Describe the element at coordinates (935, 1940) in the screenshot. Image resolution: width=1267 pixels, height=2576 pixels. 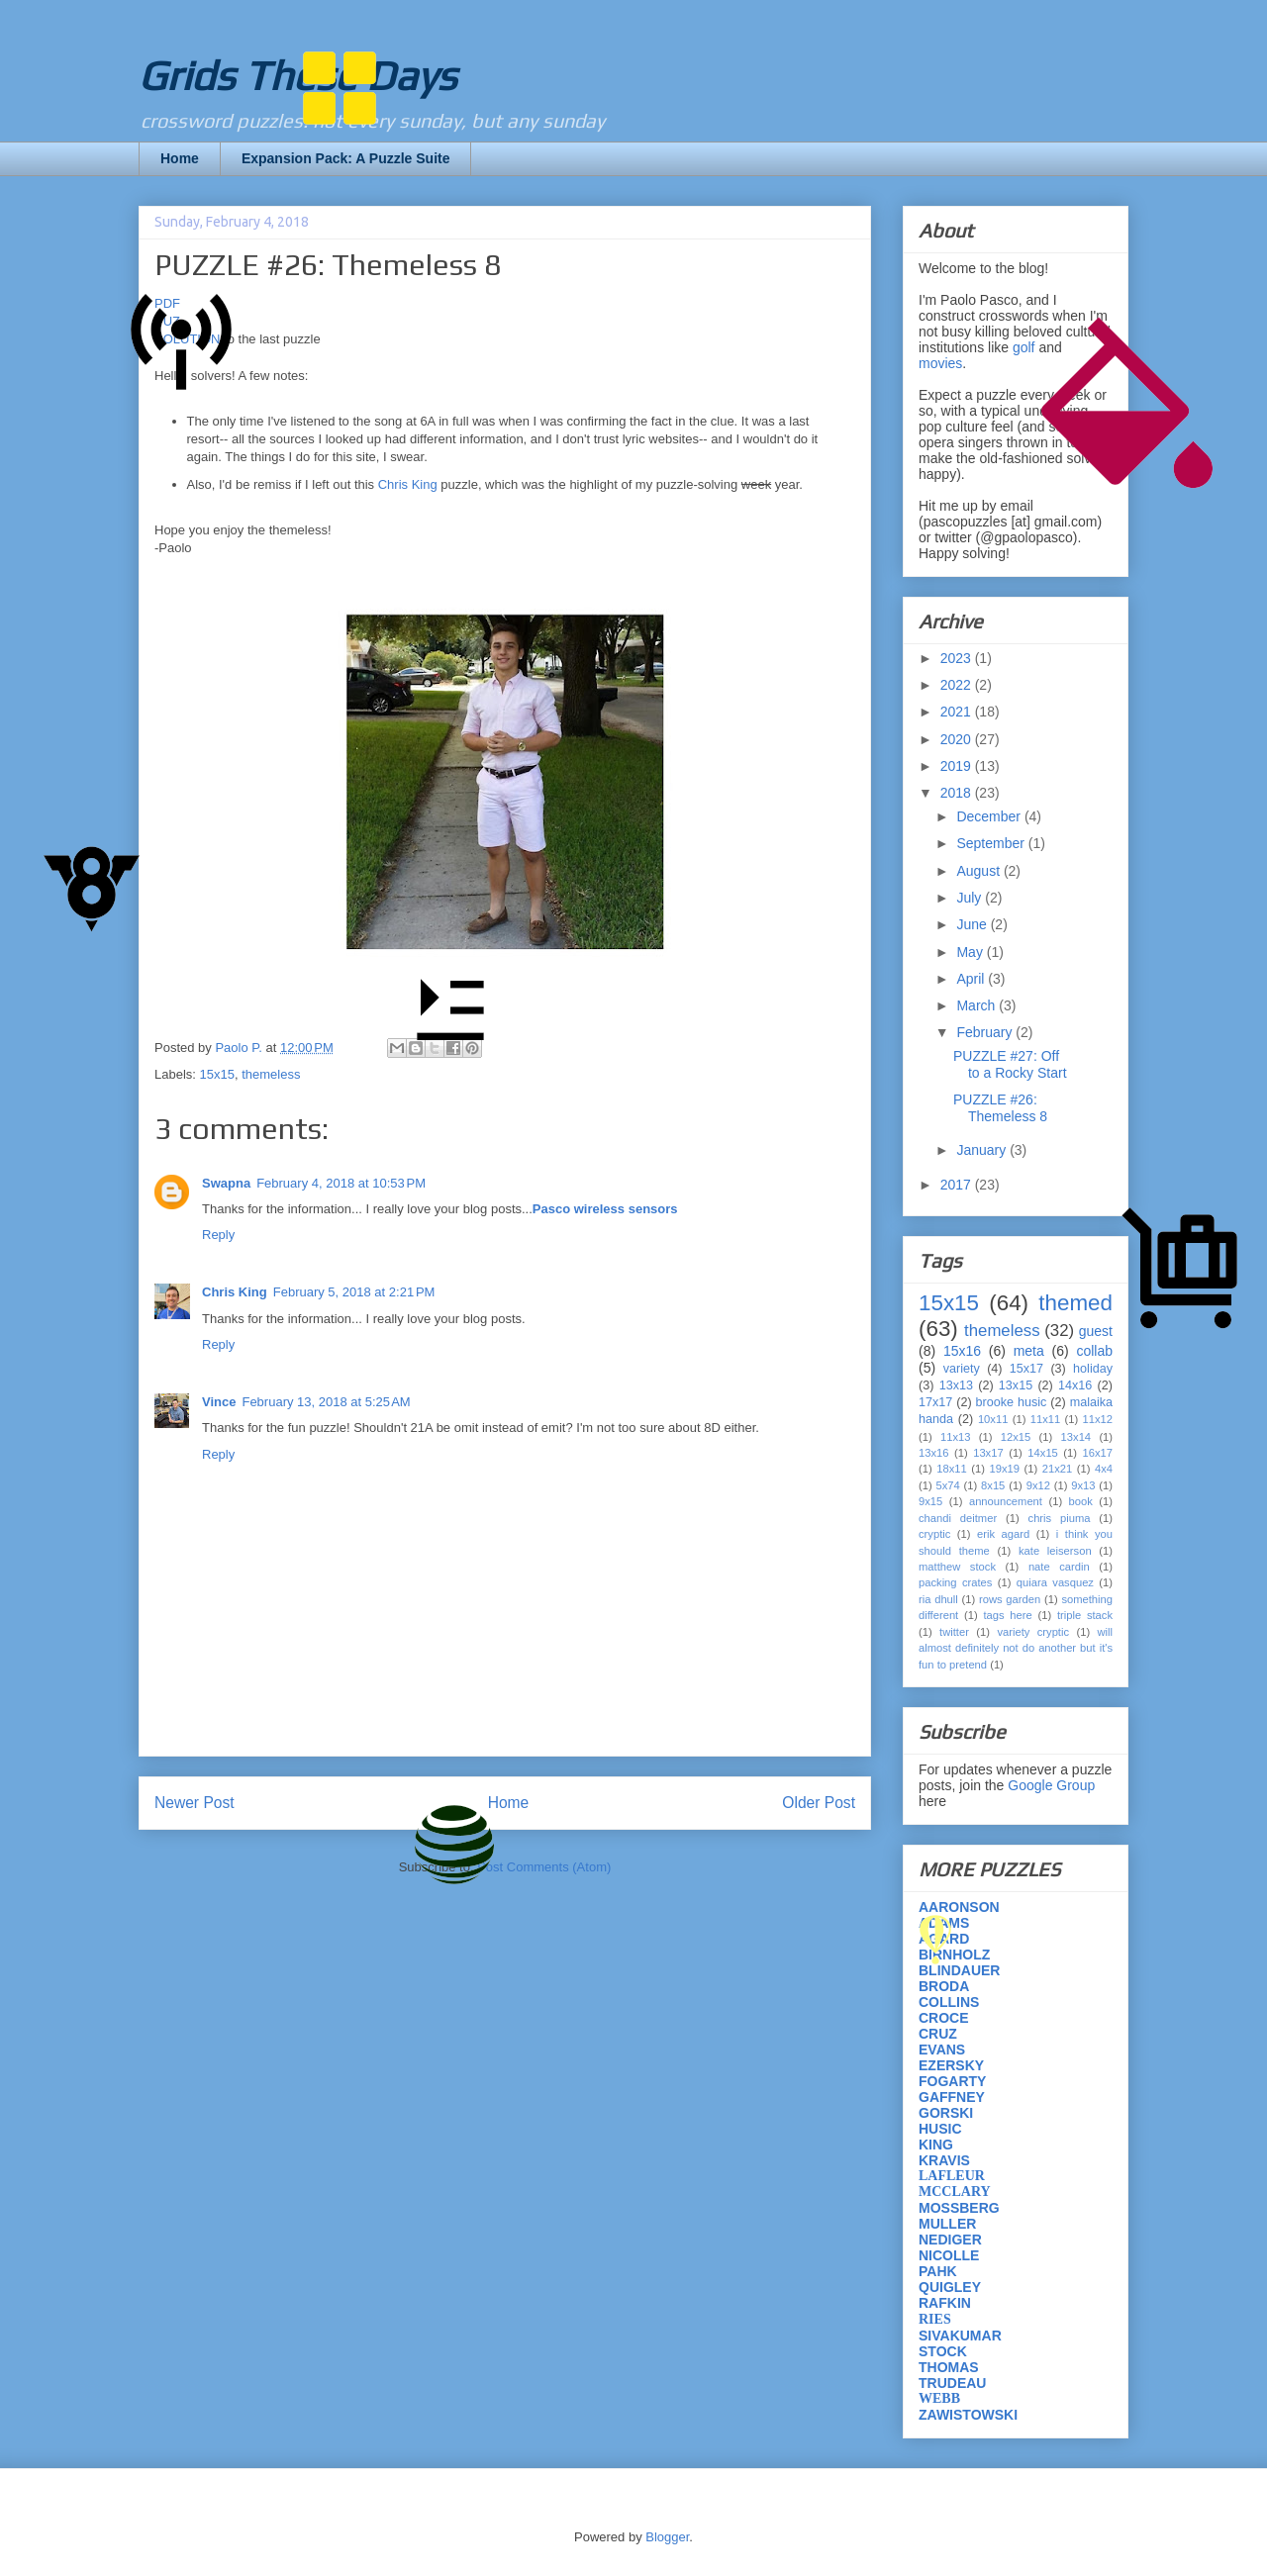
I see `fly.io logo - cloud hosting and deployment platform` at that location.